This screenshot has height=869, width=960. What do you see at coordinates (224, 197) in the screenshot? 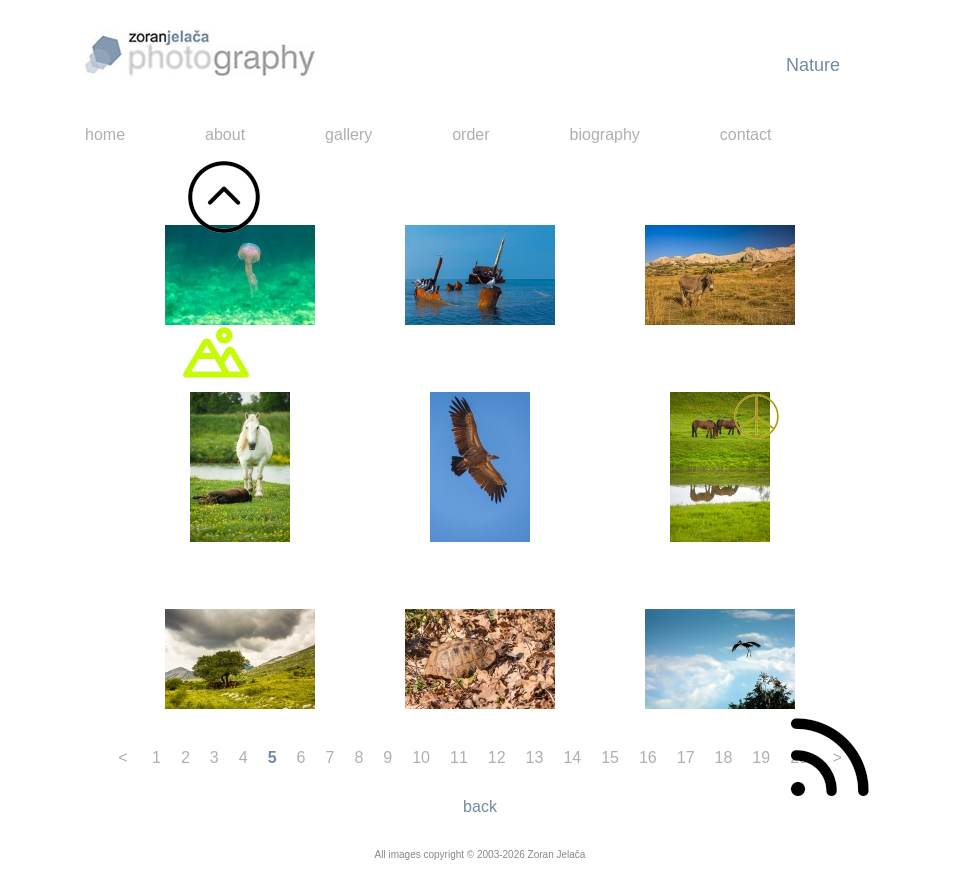
I see `scroll to top of page` at bounding box center [224, 197].